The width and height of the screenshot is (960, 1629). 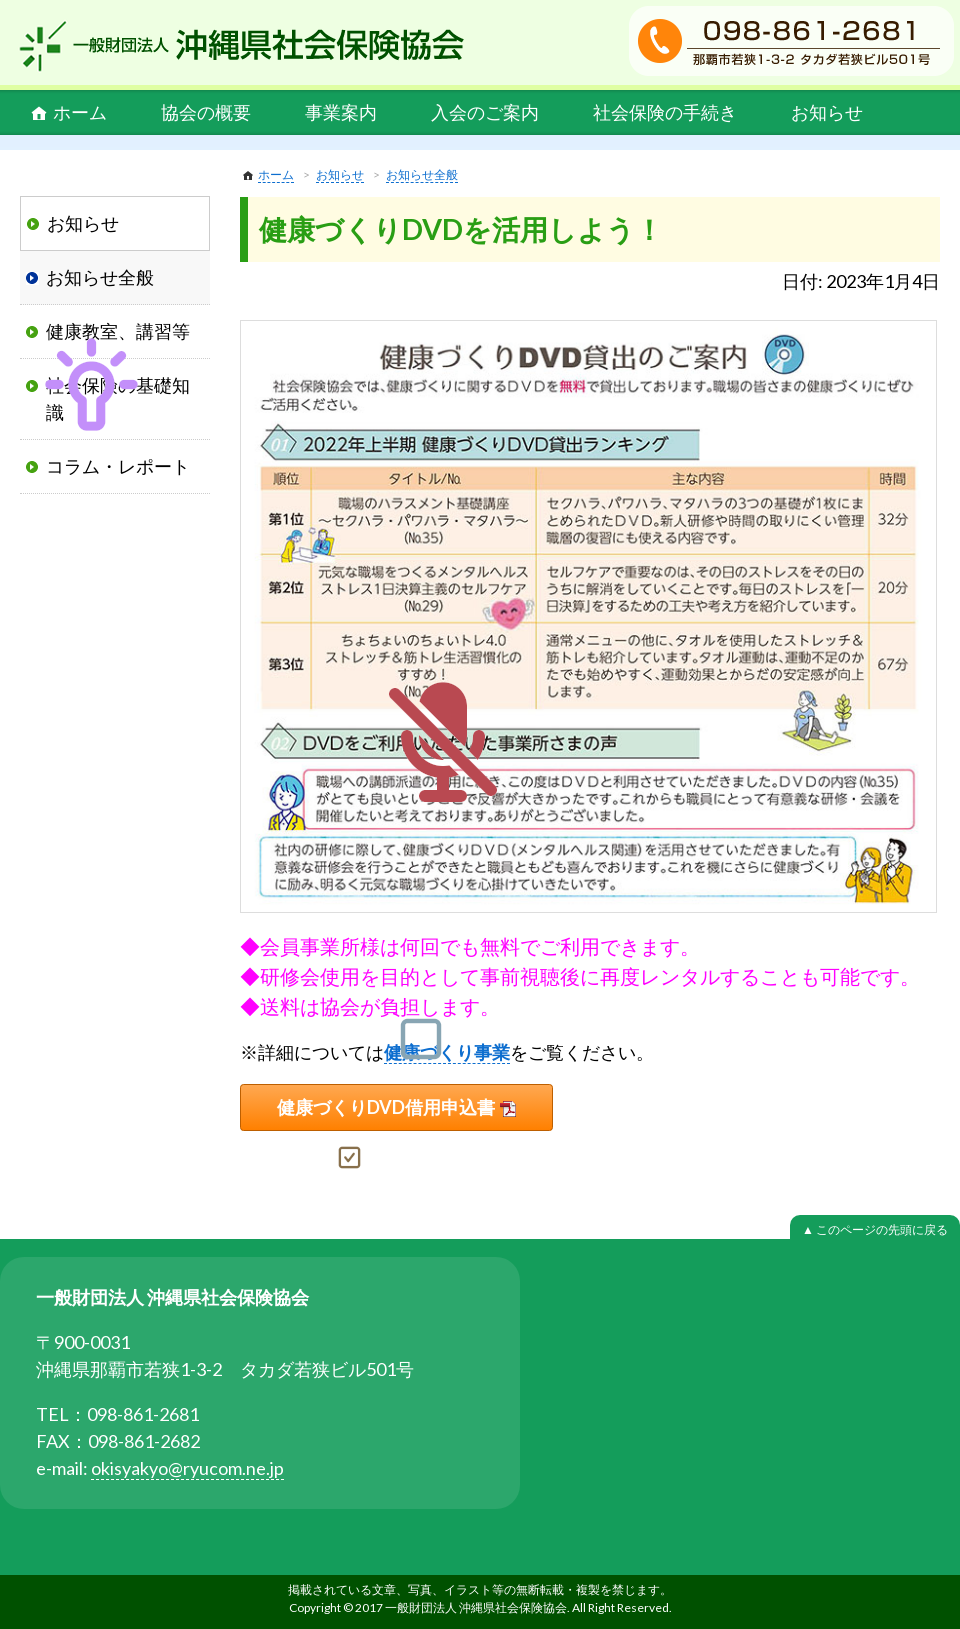 I want to click on select or check an item in a list, so click(x=349, y=1157).